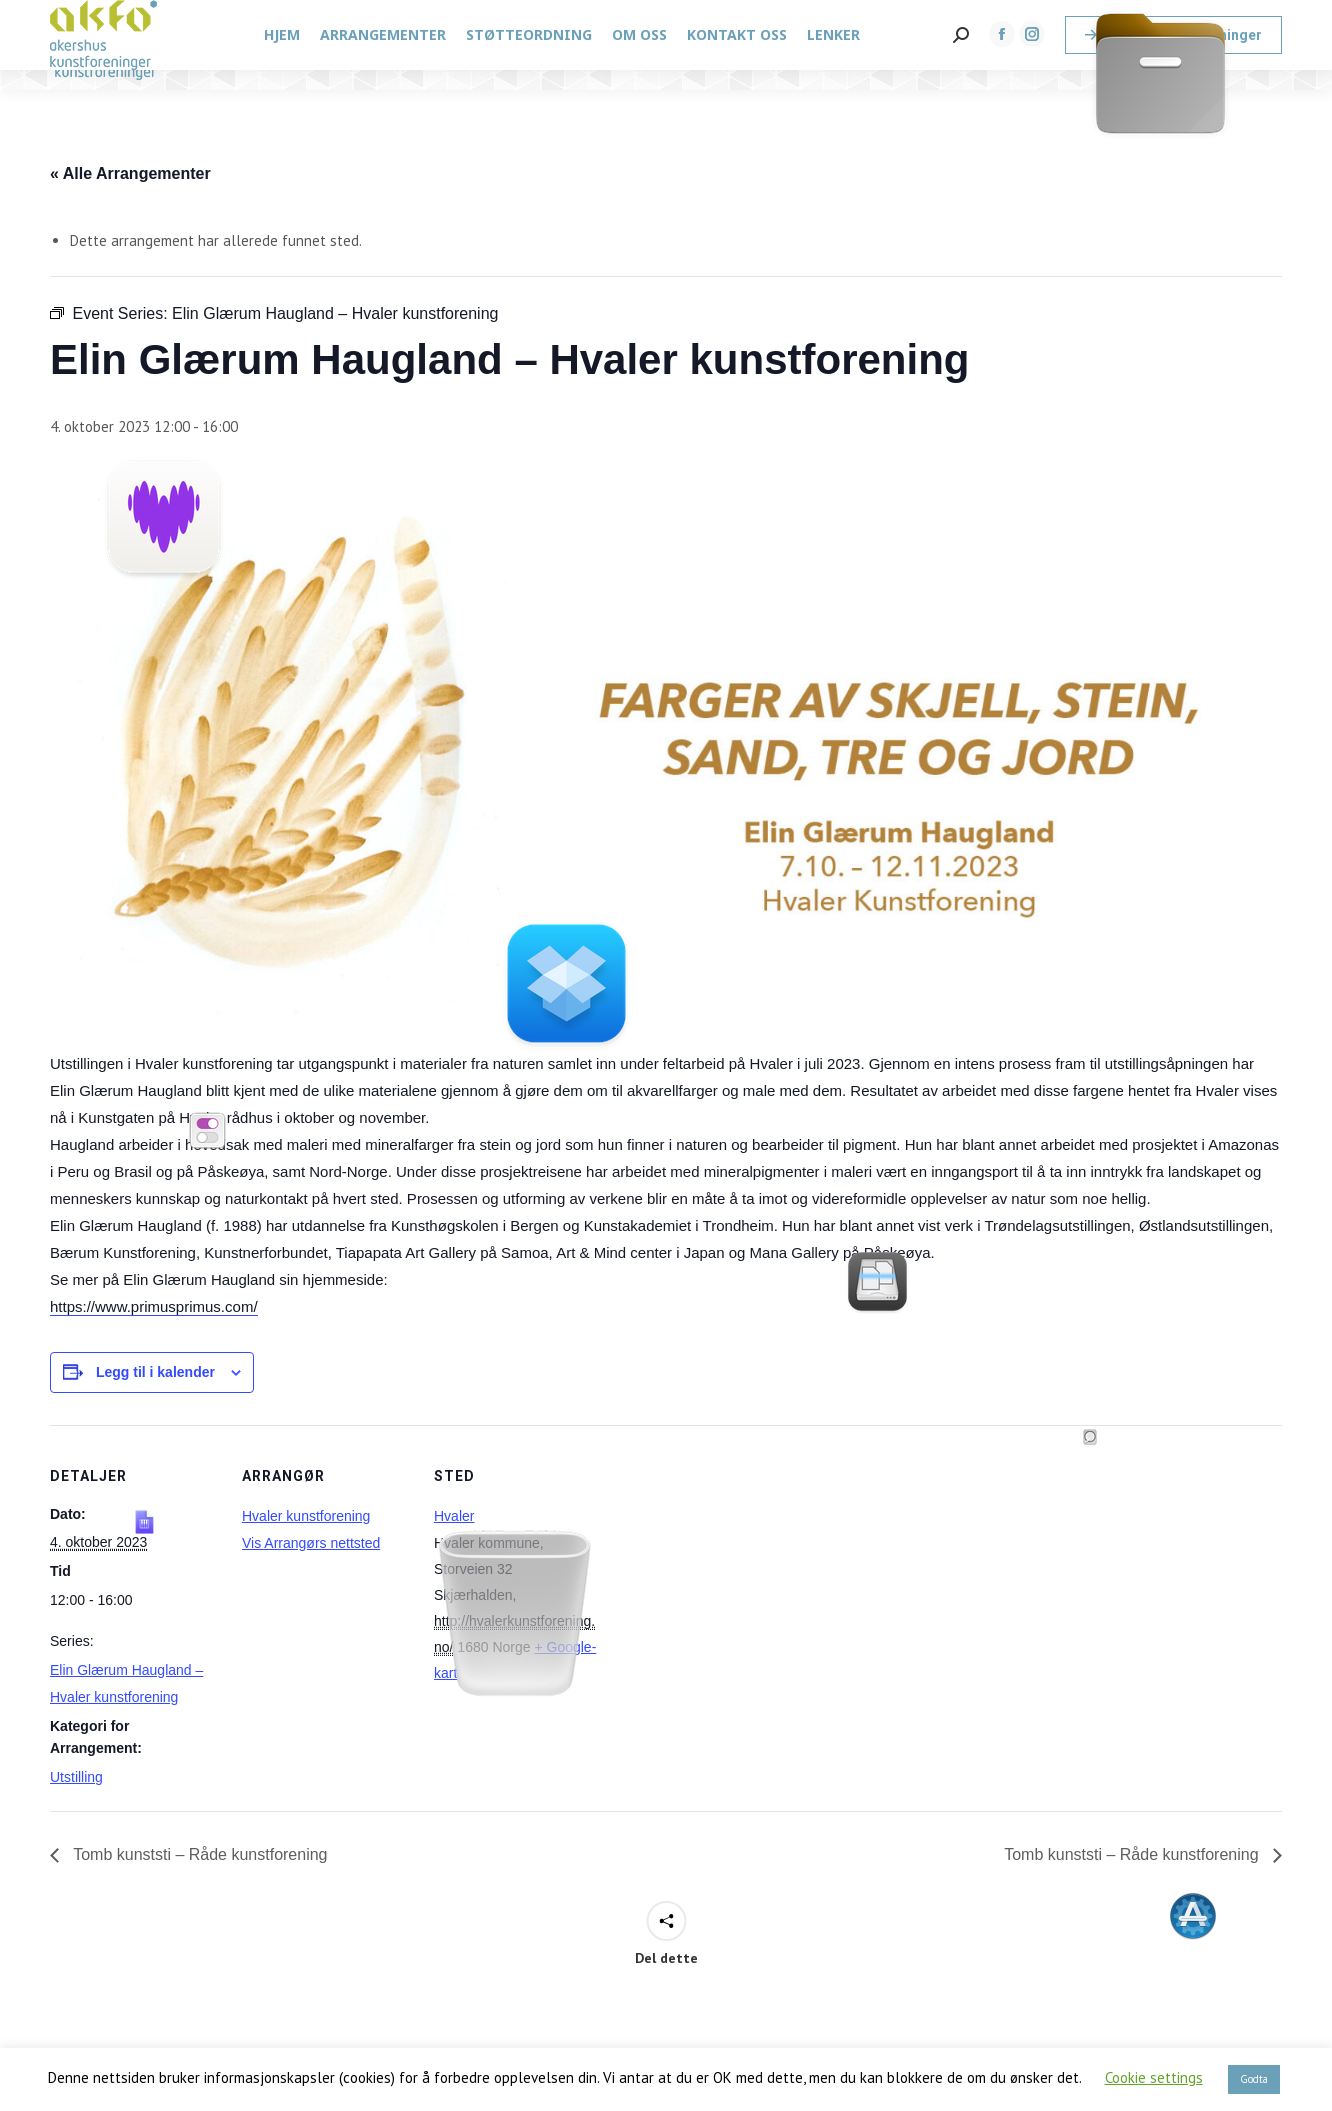 The height and width of the screenshot is (2111, 1332). I want to click on a midi audio file, so click(144, 1522).